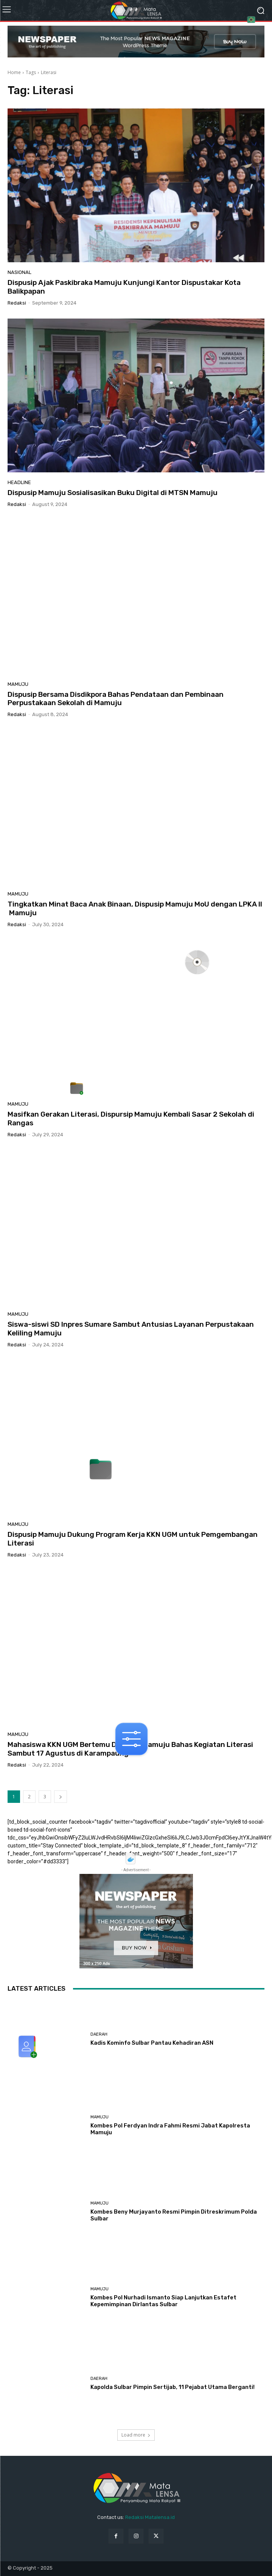 Image resolution: width=272 pixels, height=2576 pixels. What do you see at coordinates (251, 20) in the screenshot?
I see `open cpu-x system information app` at bounding box center [251, 20].